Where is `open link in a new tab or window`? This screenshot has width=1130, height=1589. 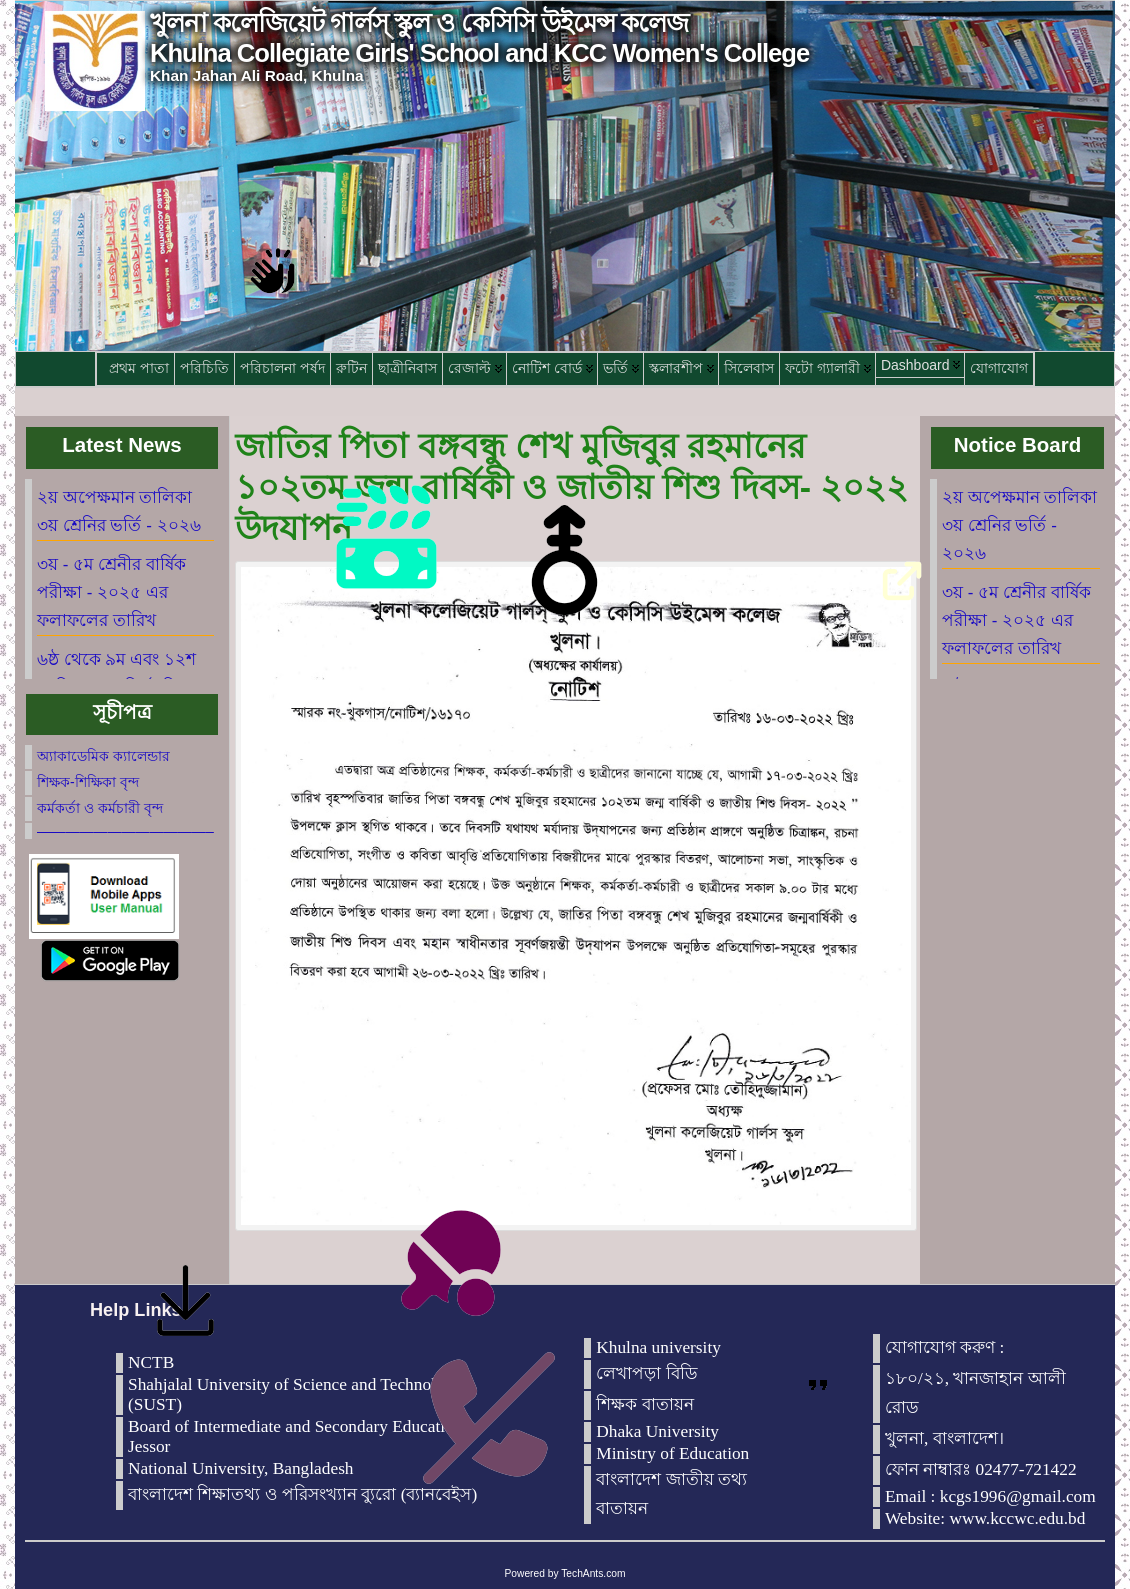
open link in a new tab or window is located at coordinates (902, 581).